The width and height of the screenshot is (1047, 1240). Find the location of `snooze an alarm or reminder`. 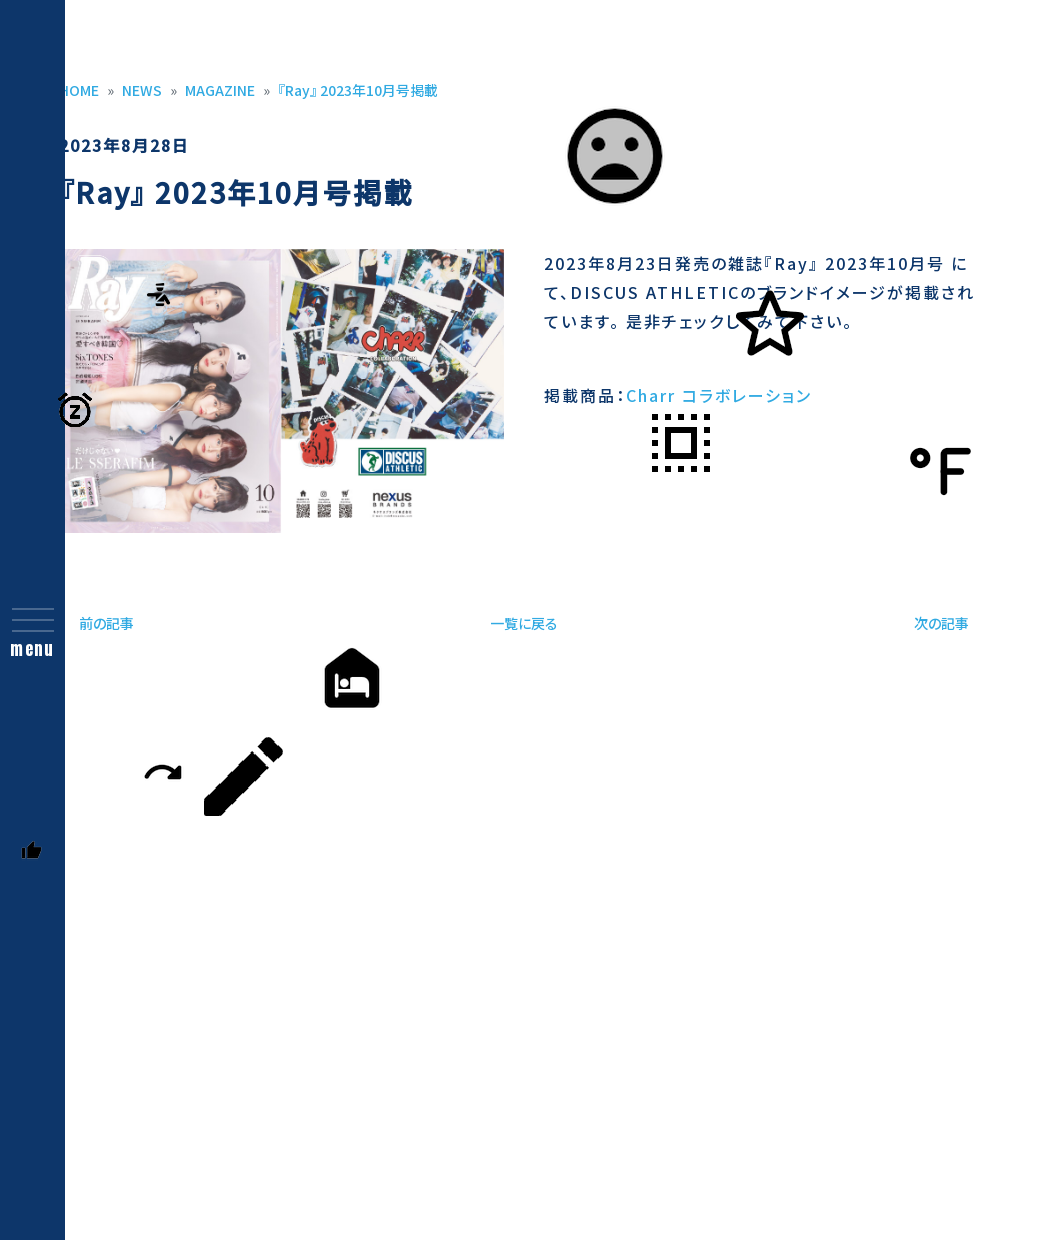

snooze an alarm or reminder is located at coordinates (75, 410).